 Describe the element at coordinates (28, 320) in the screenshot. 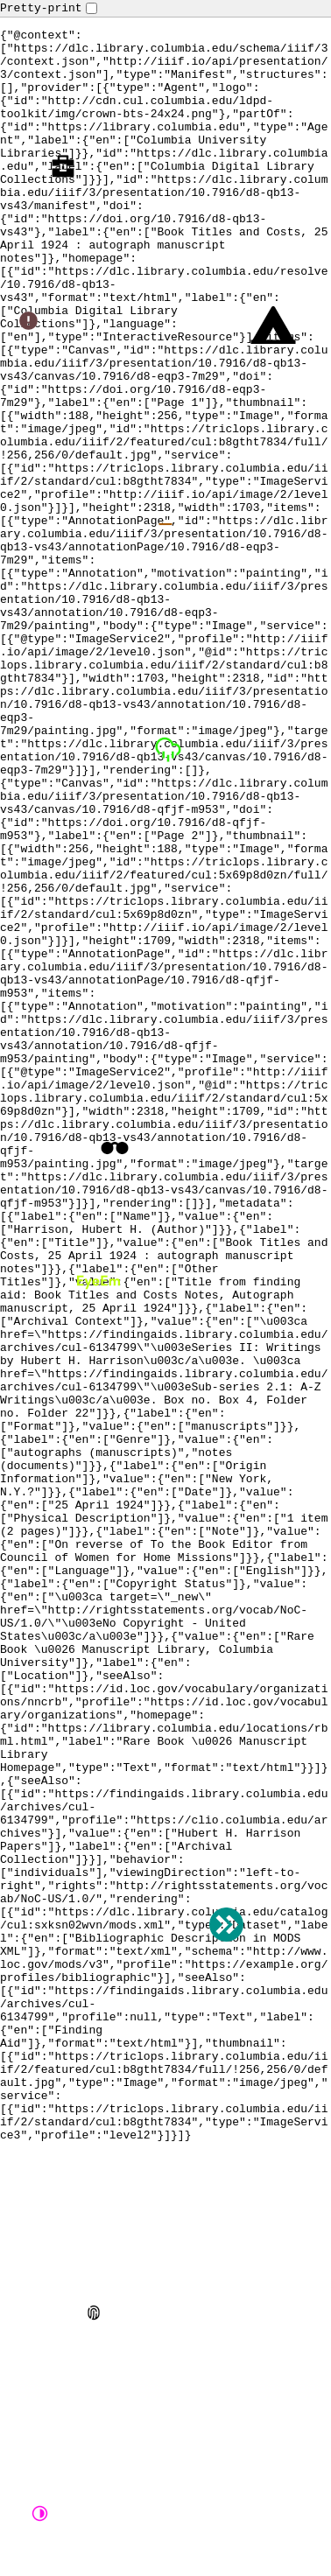

I see `indicates a warning or error state` at that location.